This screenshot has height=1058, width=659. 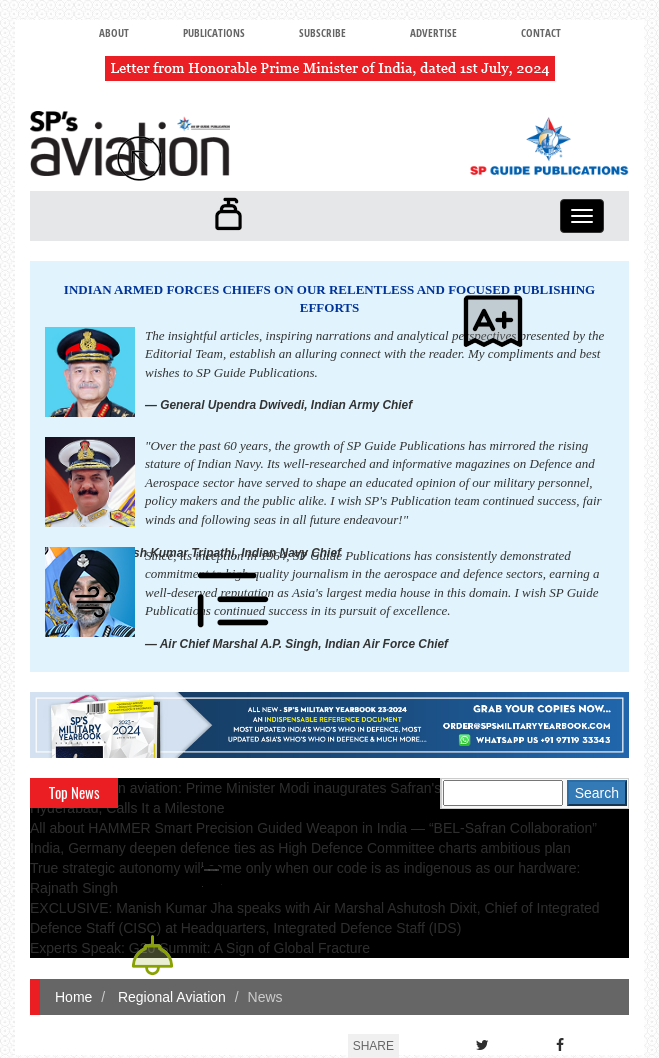 What do you see at coordinates (95, 602) in the screenshot?
I see `view current wind conditions` at bounding box center [95, 602].